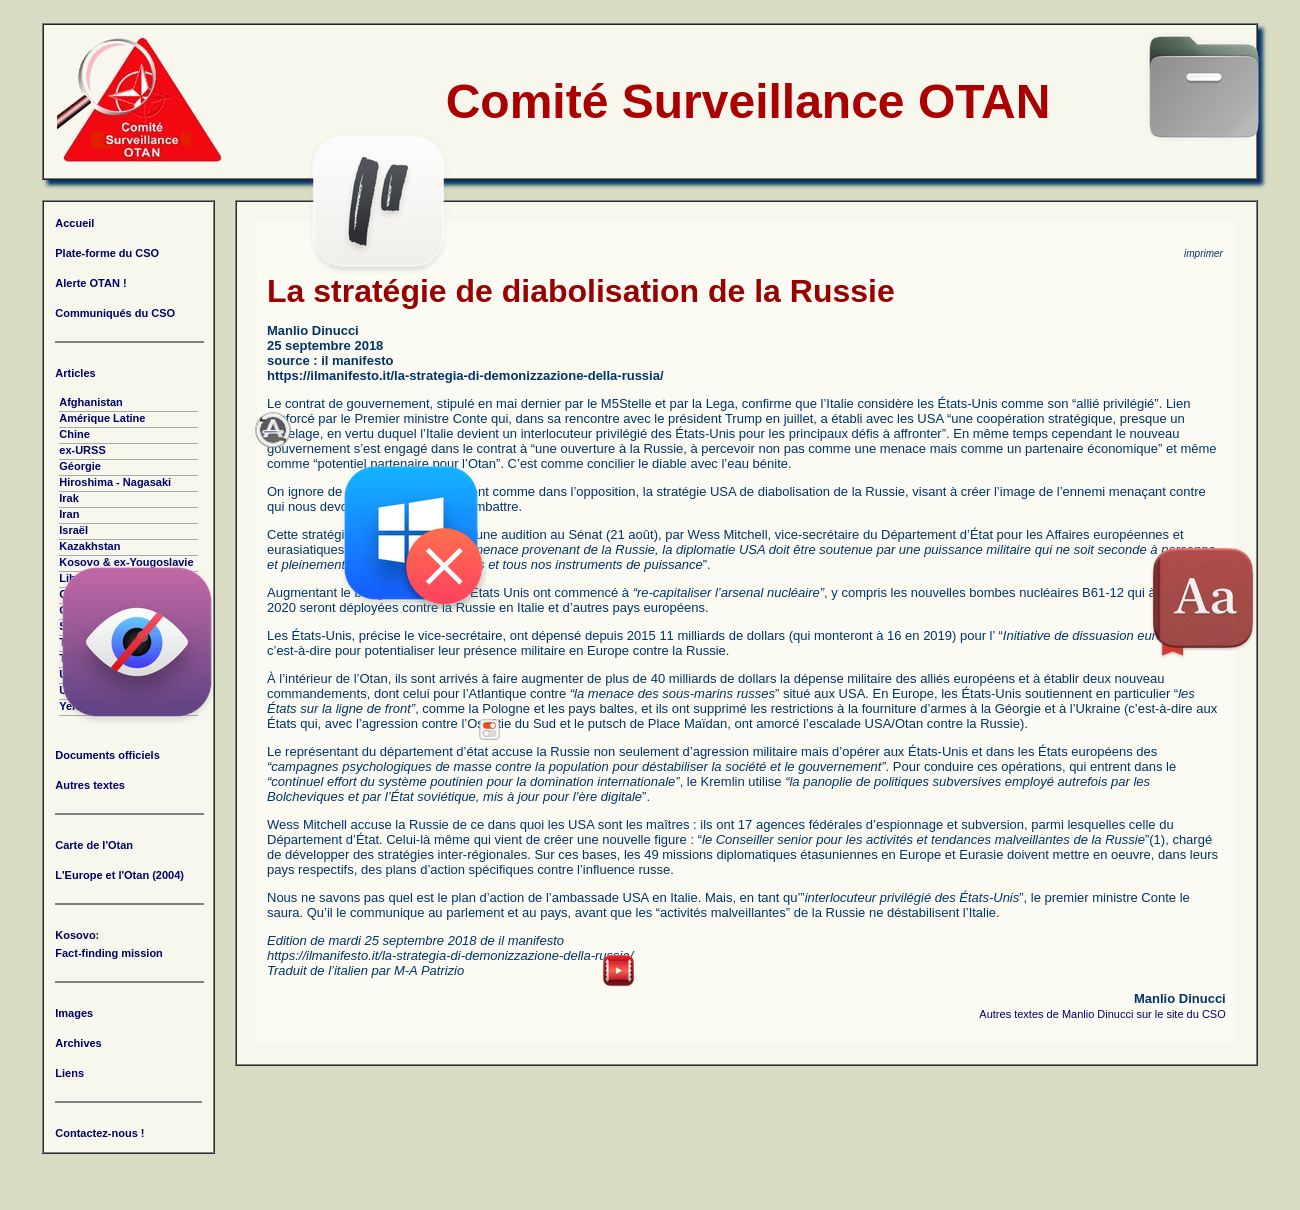 This screenshot has width=1300, height=1210. I want to click on open privacy and security settings, so click(137, 642).